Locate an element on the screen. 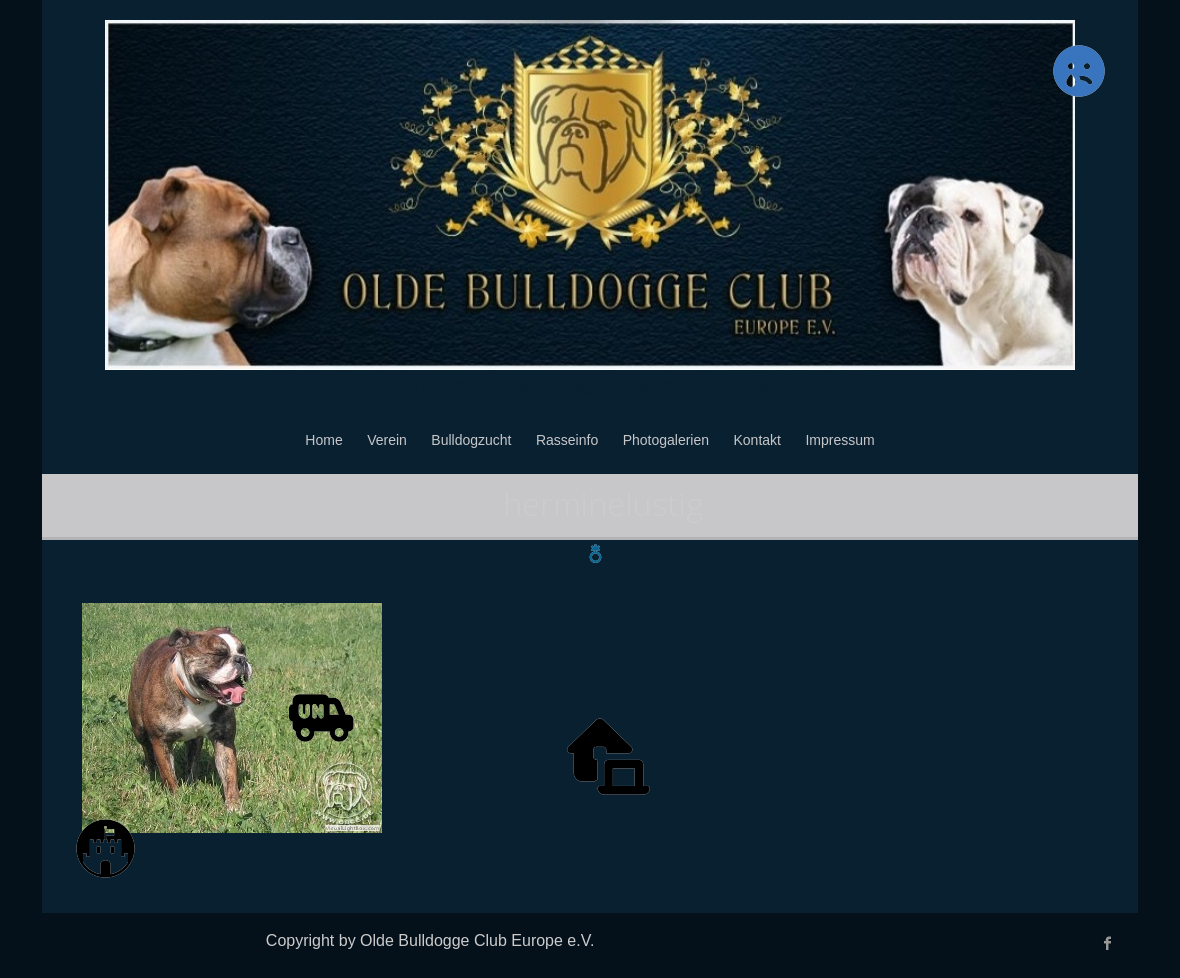 Image resolution: width=1180 pixels, height=978 pixels. indicates non-binary gender identity option is located at coordinates (595, 553).